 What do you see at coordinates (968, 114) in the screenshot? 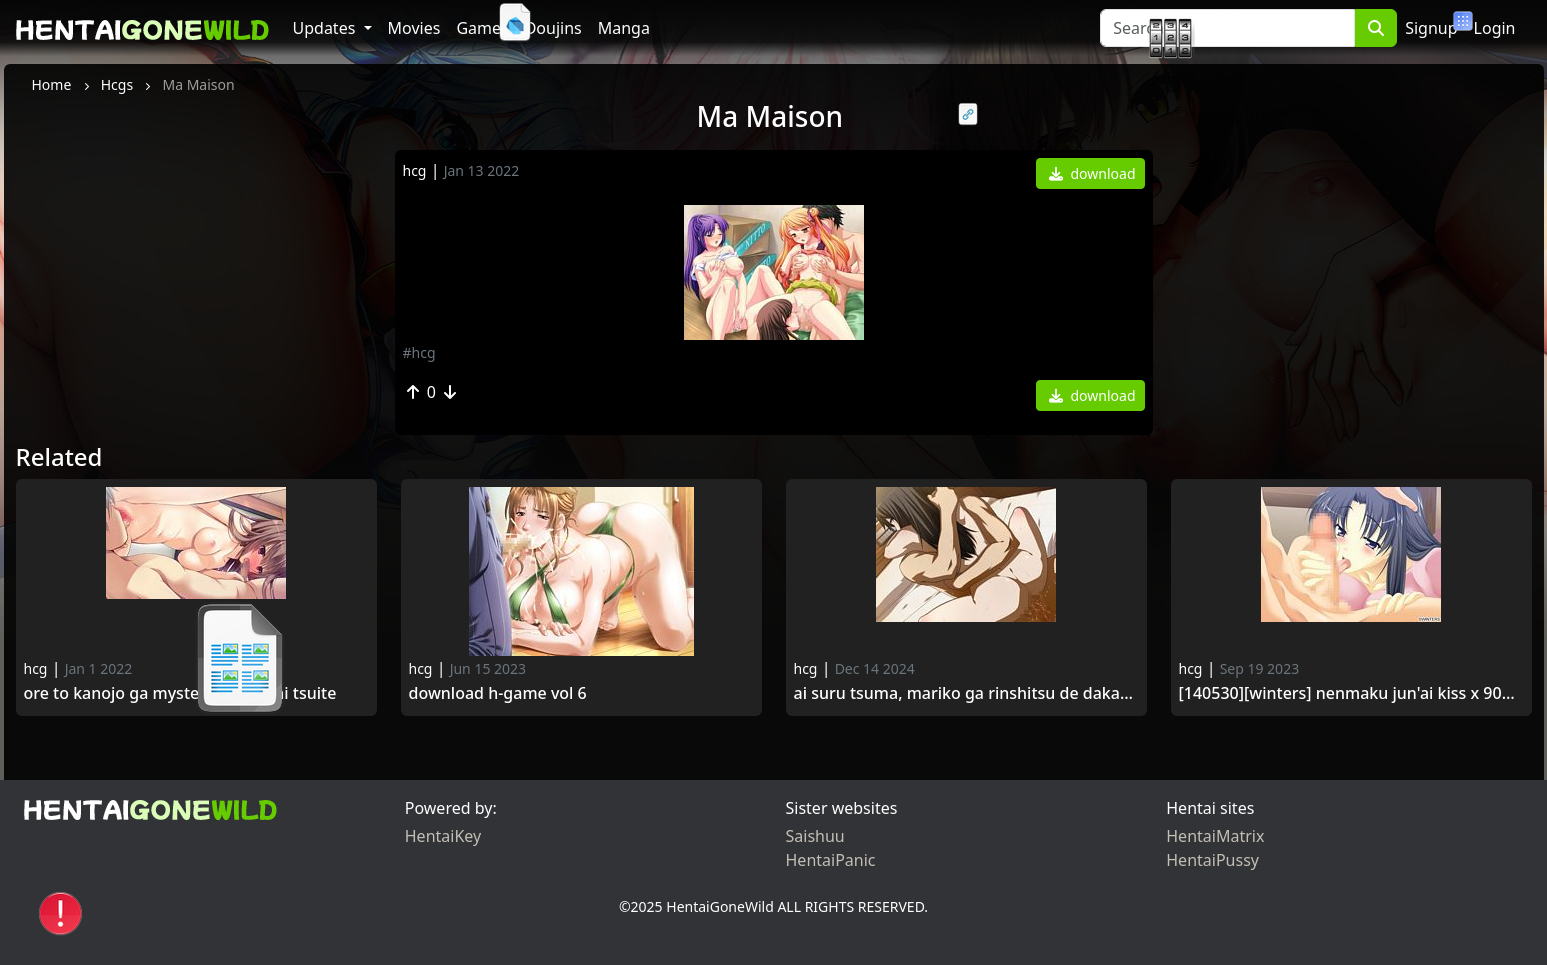
I see `a windows internet shortcut file` at bounding box center [968, 114].